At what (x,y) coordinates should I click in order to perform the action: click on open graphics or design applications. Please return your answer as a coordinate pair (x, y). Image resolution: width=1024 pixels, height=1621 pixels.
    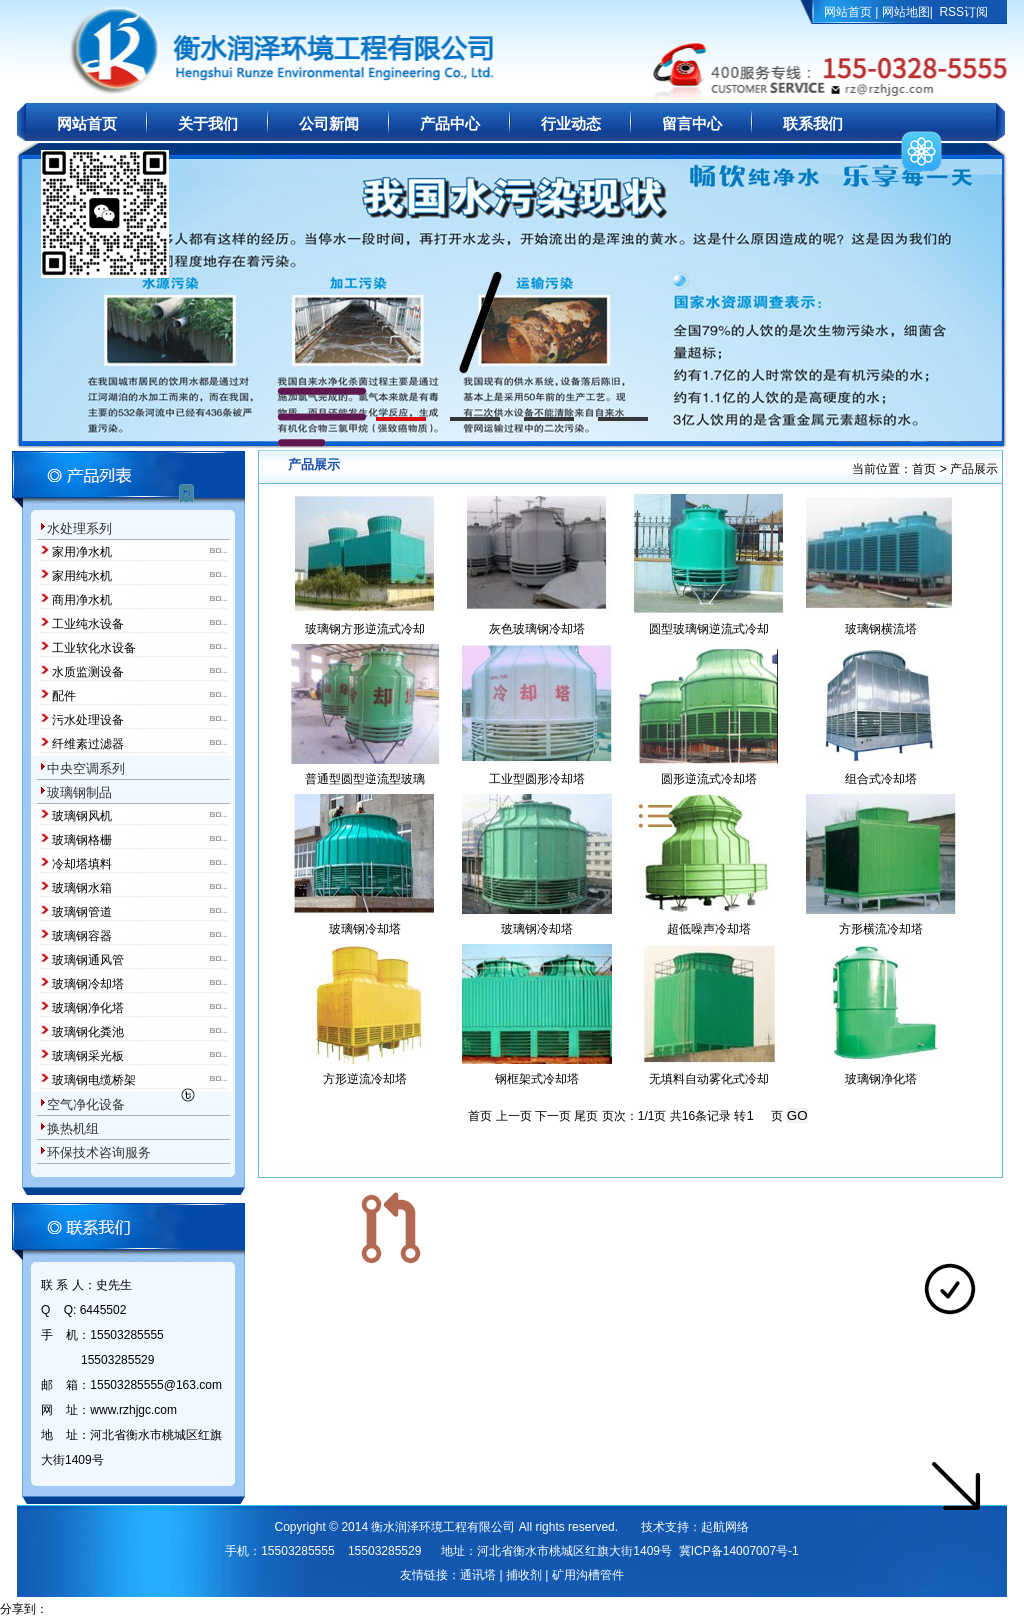
    Looking at the image, I should click on (921, 151).